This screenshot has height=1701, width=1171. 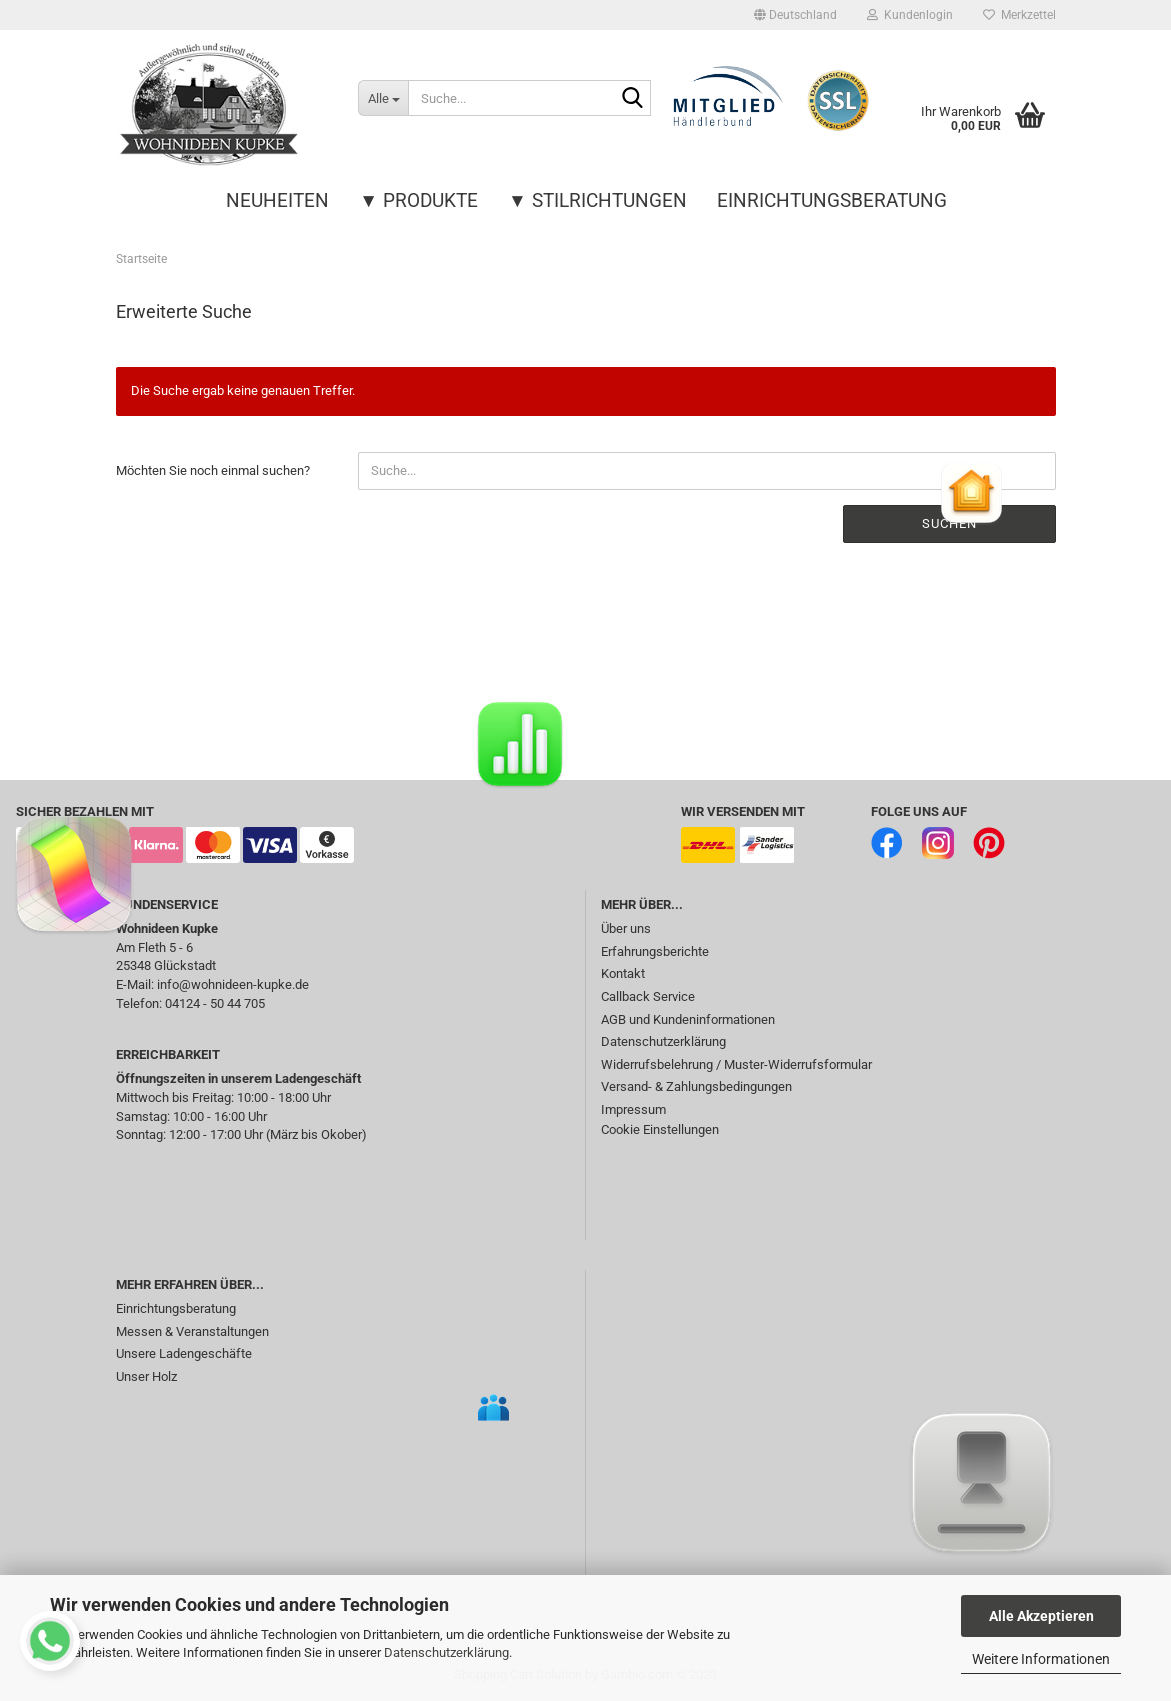 What do you see at coordinates (971, 492) in the screenshot?
I see `open the Apple Home app` at bounding box center [971, 492].